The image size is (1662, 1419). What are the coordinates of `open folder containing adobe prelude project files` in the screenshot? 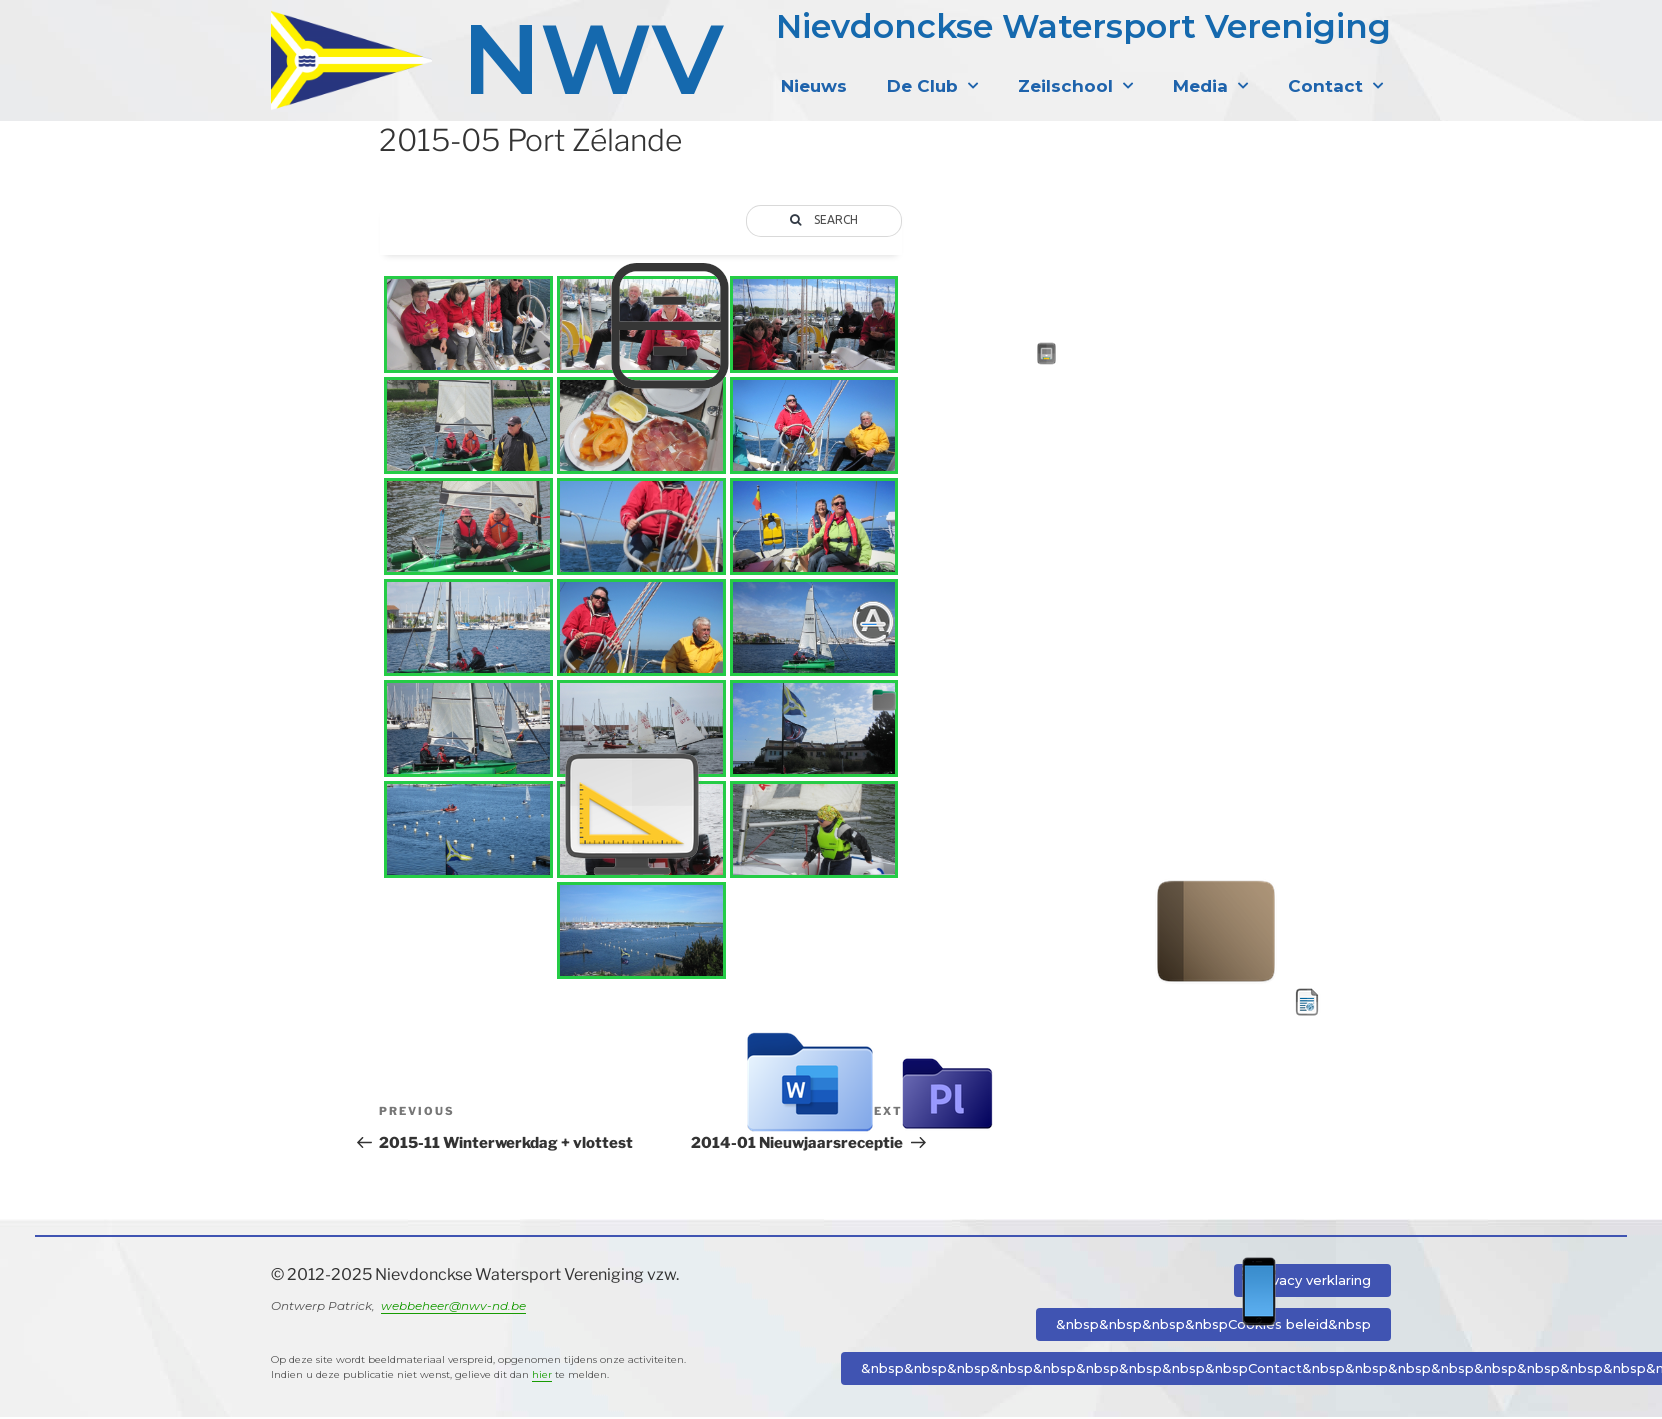 It's located at (947, 1096).